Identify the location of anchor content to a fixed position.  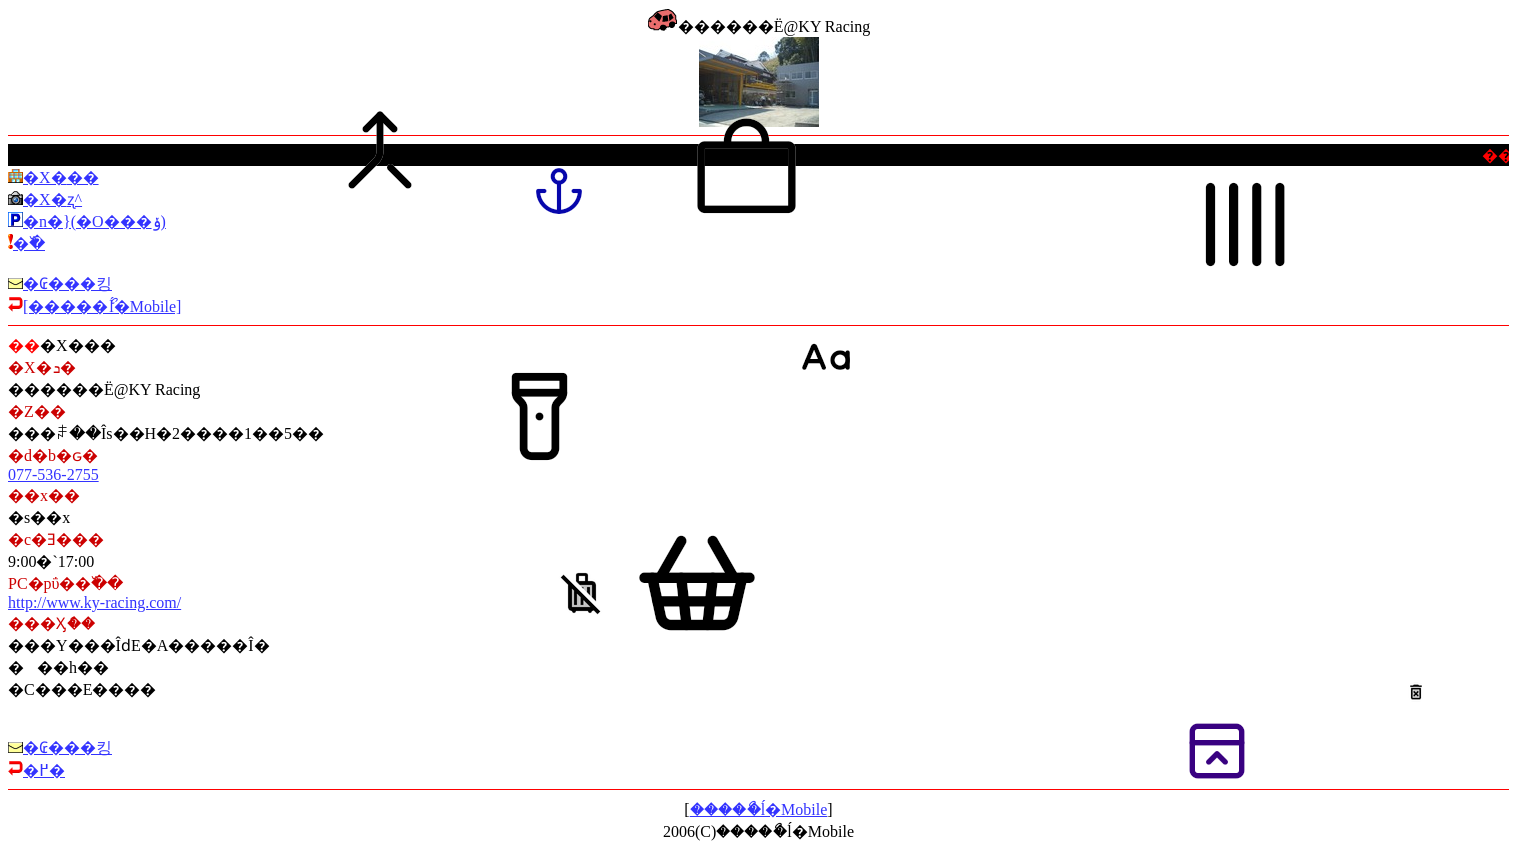
(559, 191).